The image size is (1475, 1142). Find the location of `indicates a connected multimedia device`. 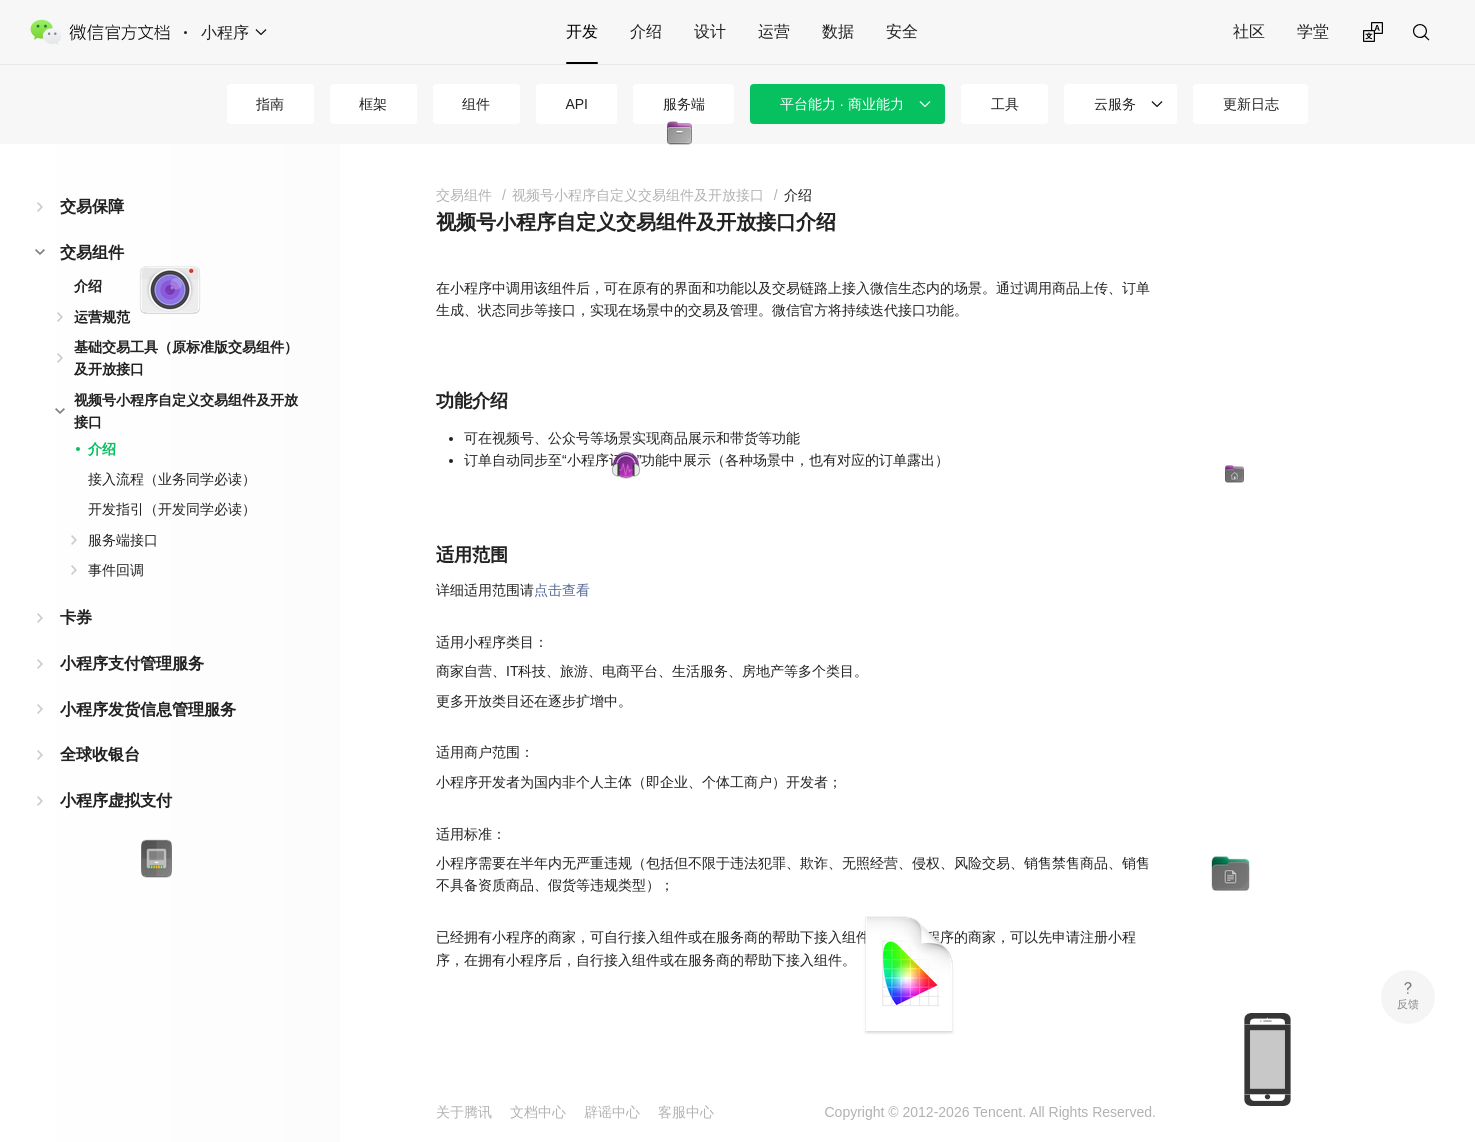

indicates a connected multimedia device is located at coordinates (1267, 1059).